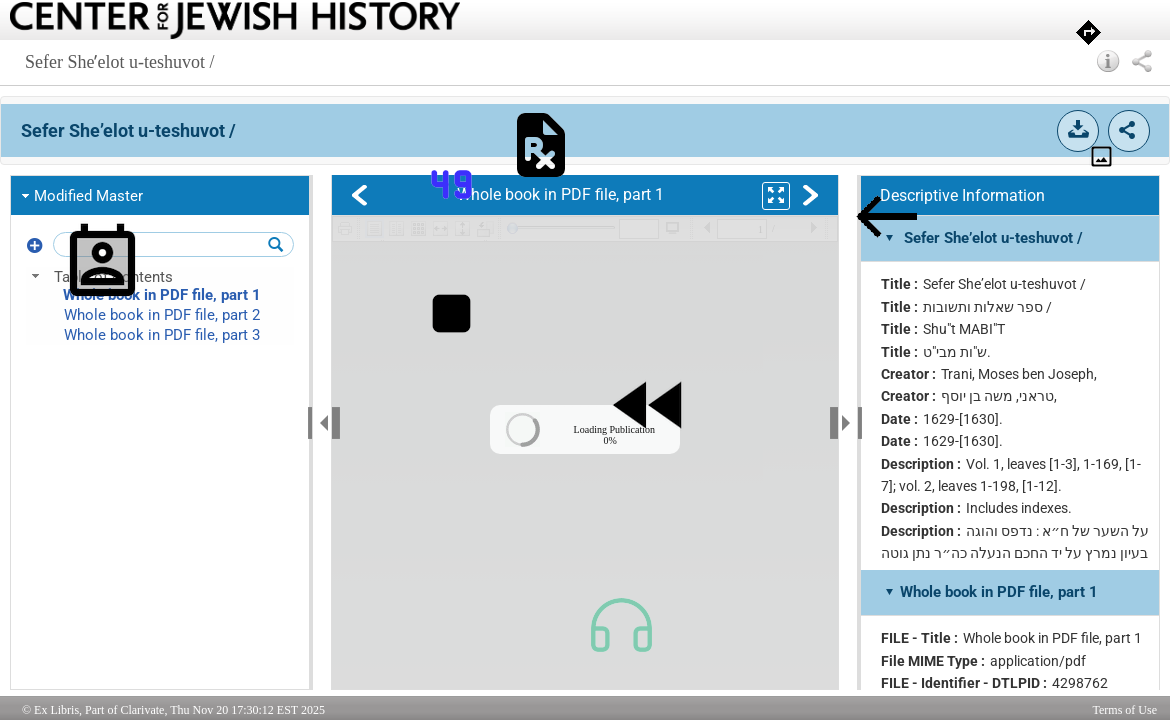 The image size is (1170, 720). Describe the element at coordinates (650, 405) in the screenshot. I see `rewind media playback` at that location.